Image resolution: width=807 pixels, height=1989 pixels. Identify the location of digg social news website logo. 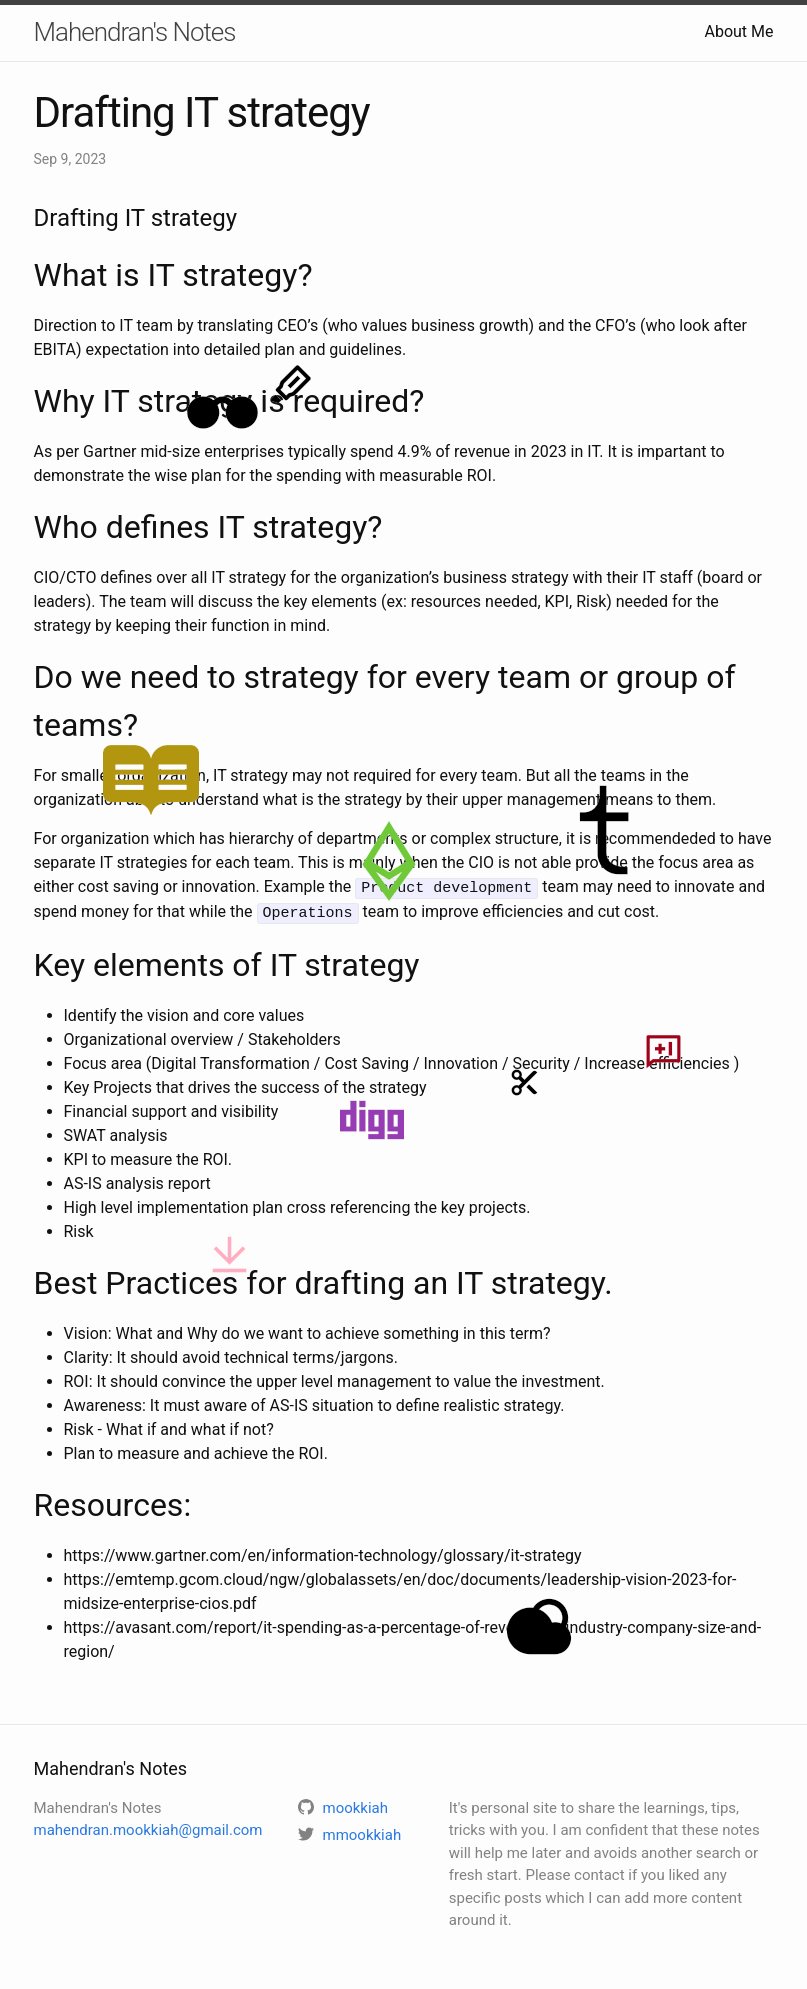
(372, 1120).